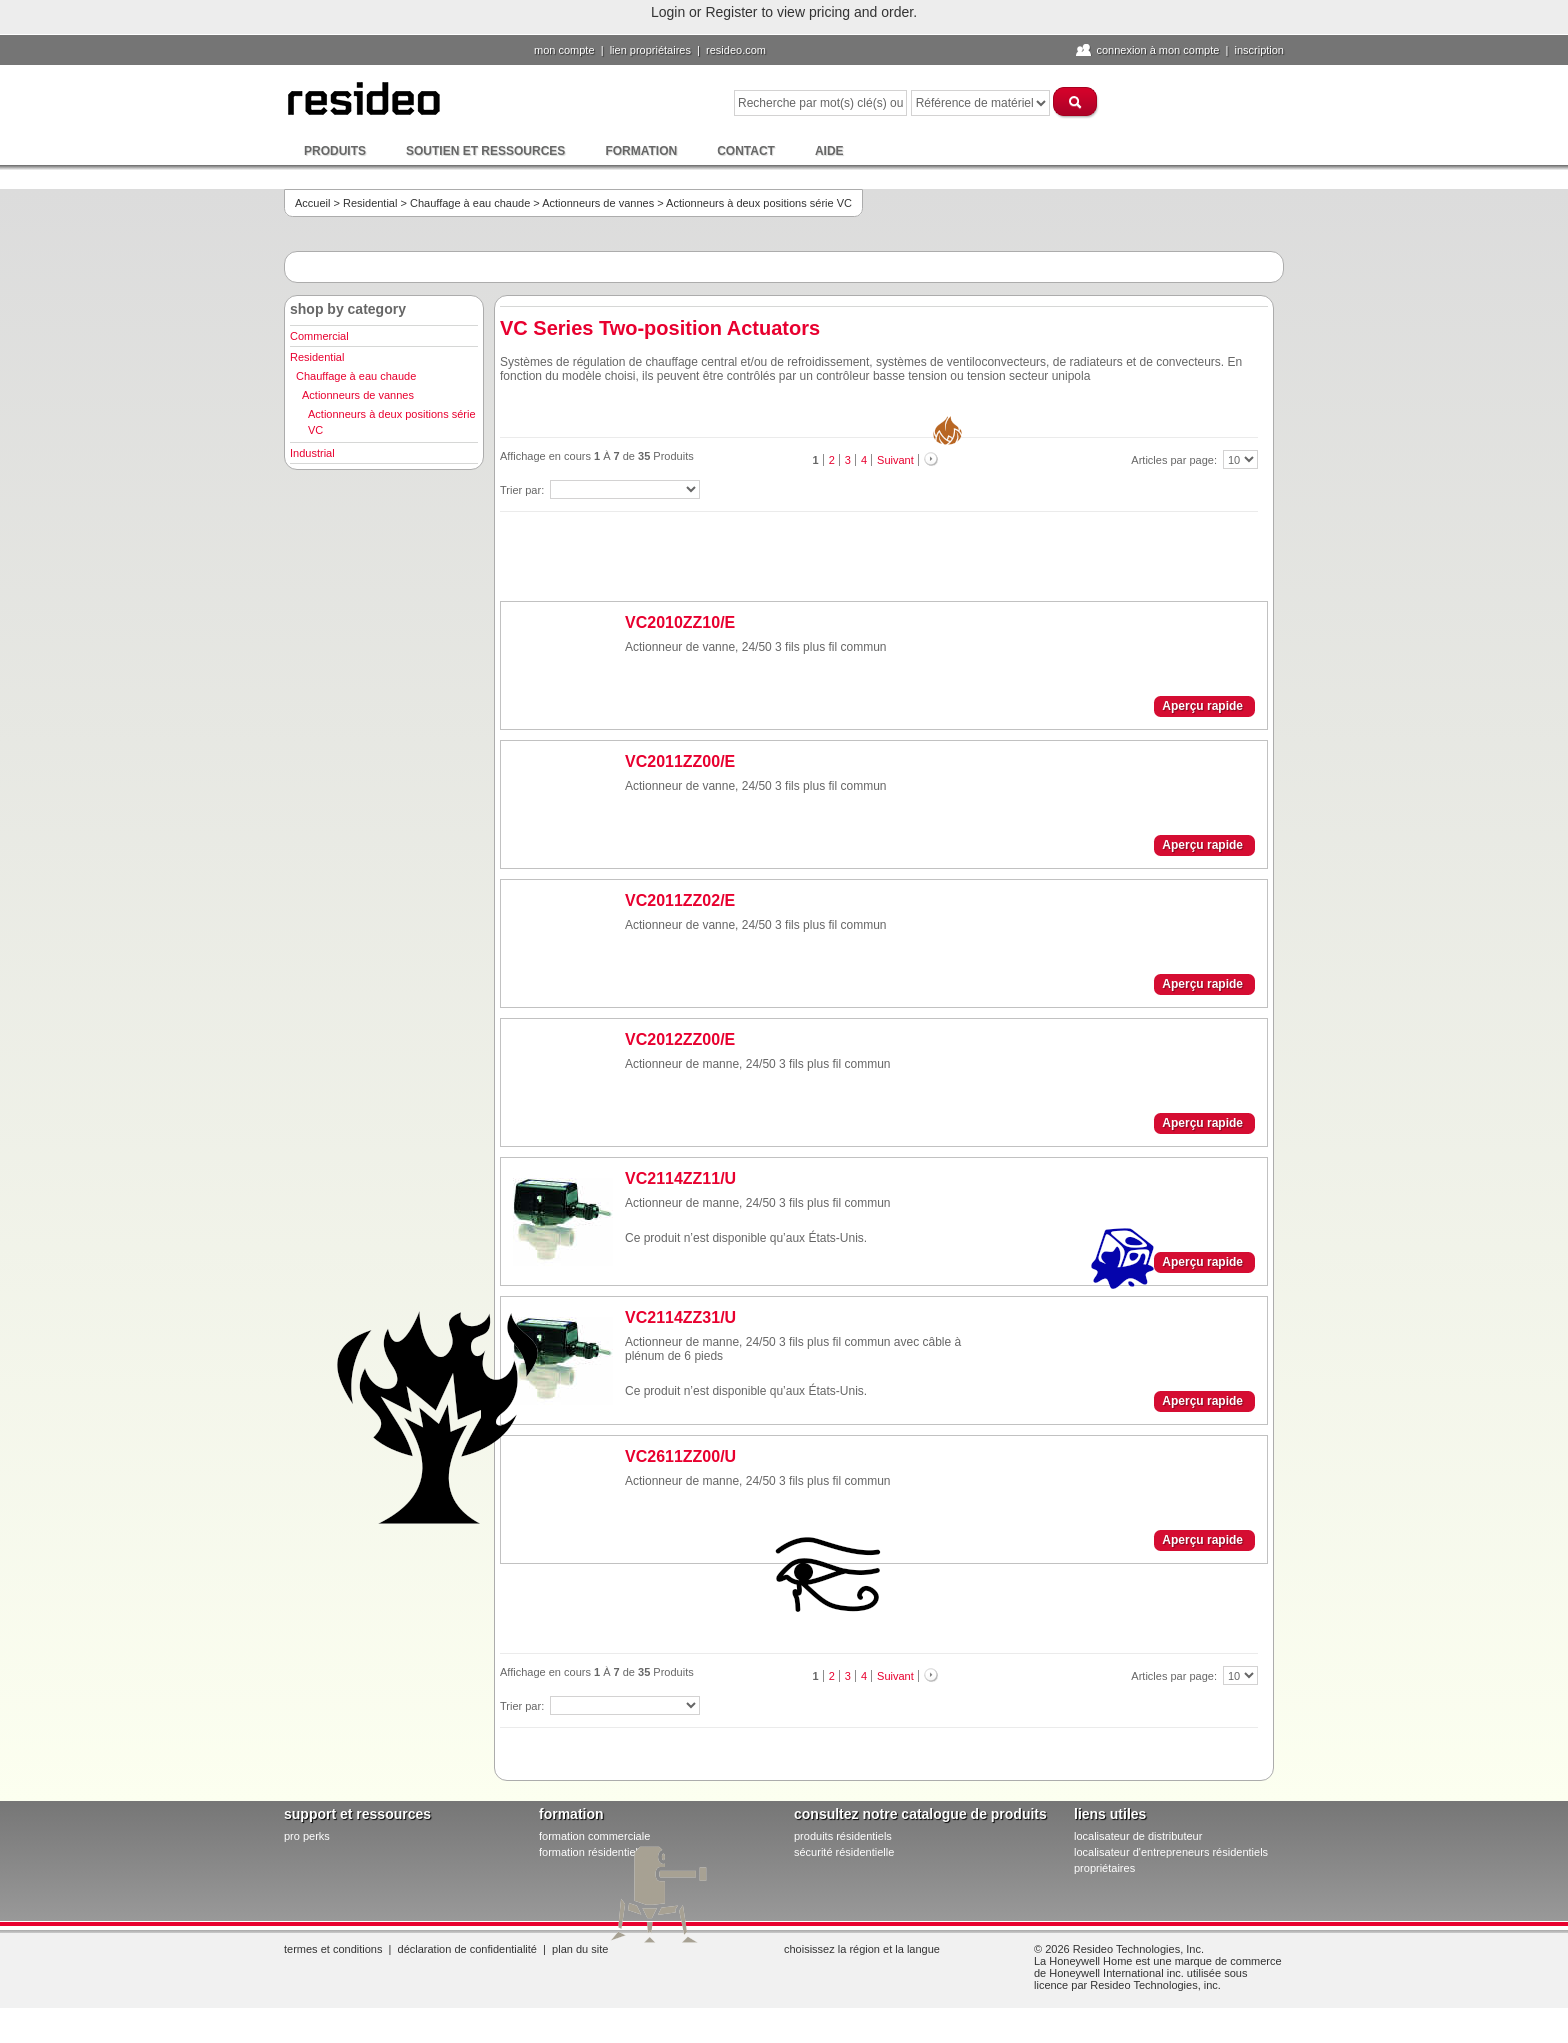 The height and width of the screenshot is (2043, 1568). Describe the element at coordinates (440, 1418) in the screenshot. I see `indicates a fire hazard or wildfire event` at that location.